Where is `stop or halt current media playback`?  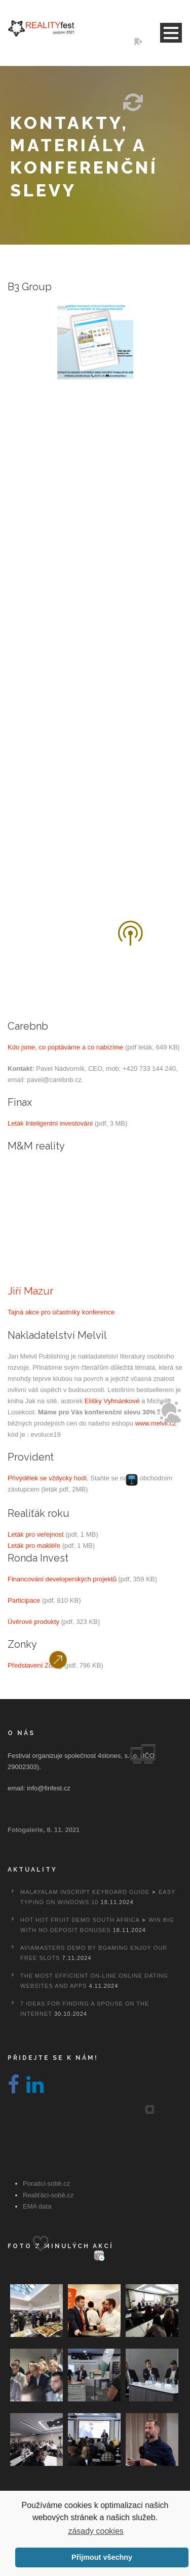
stop or halt current media playback is located at coordinates (157, 2102).